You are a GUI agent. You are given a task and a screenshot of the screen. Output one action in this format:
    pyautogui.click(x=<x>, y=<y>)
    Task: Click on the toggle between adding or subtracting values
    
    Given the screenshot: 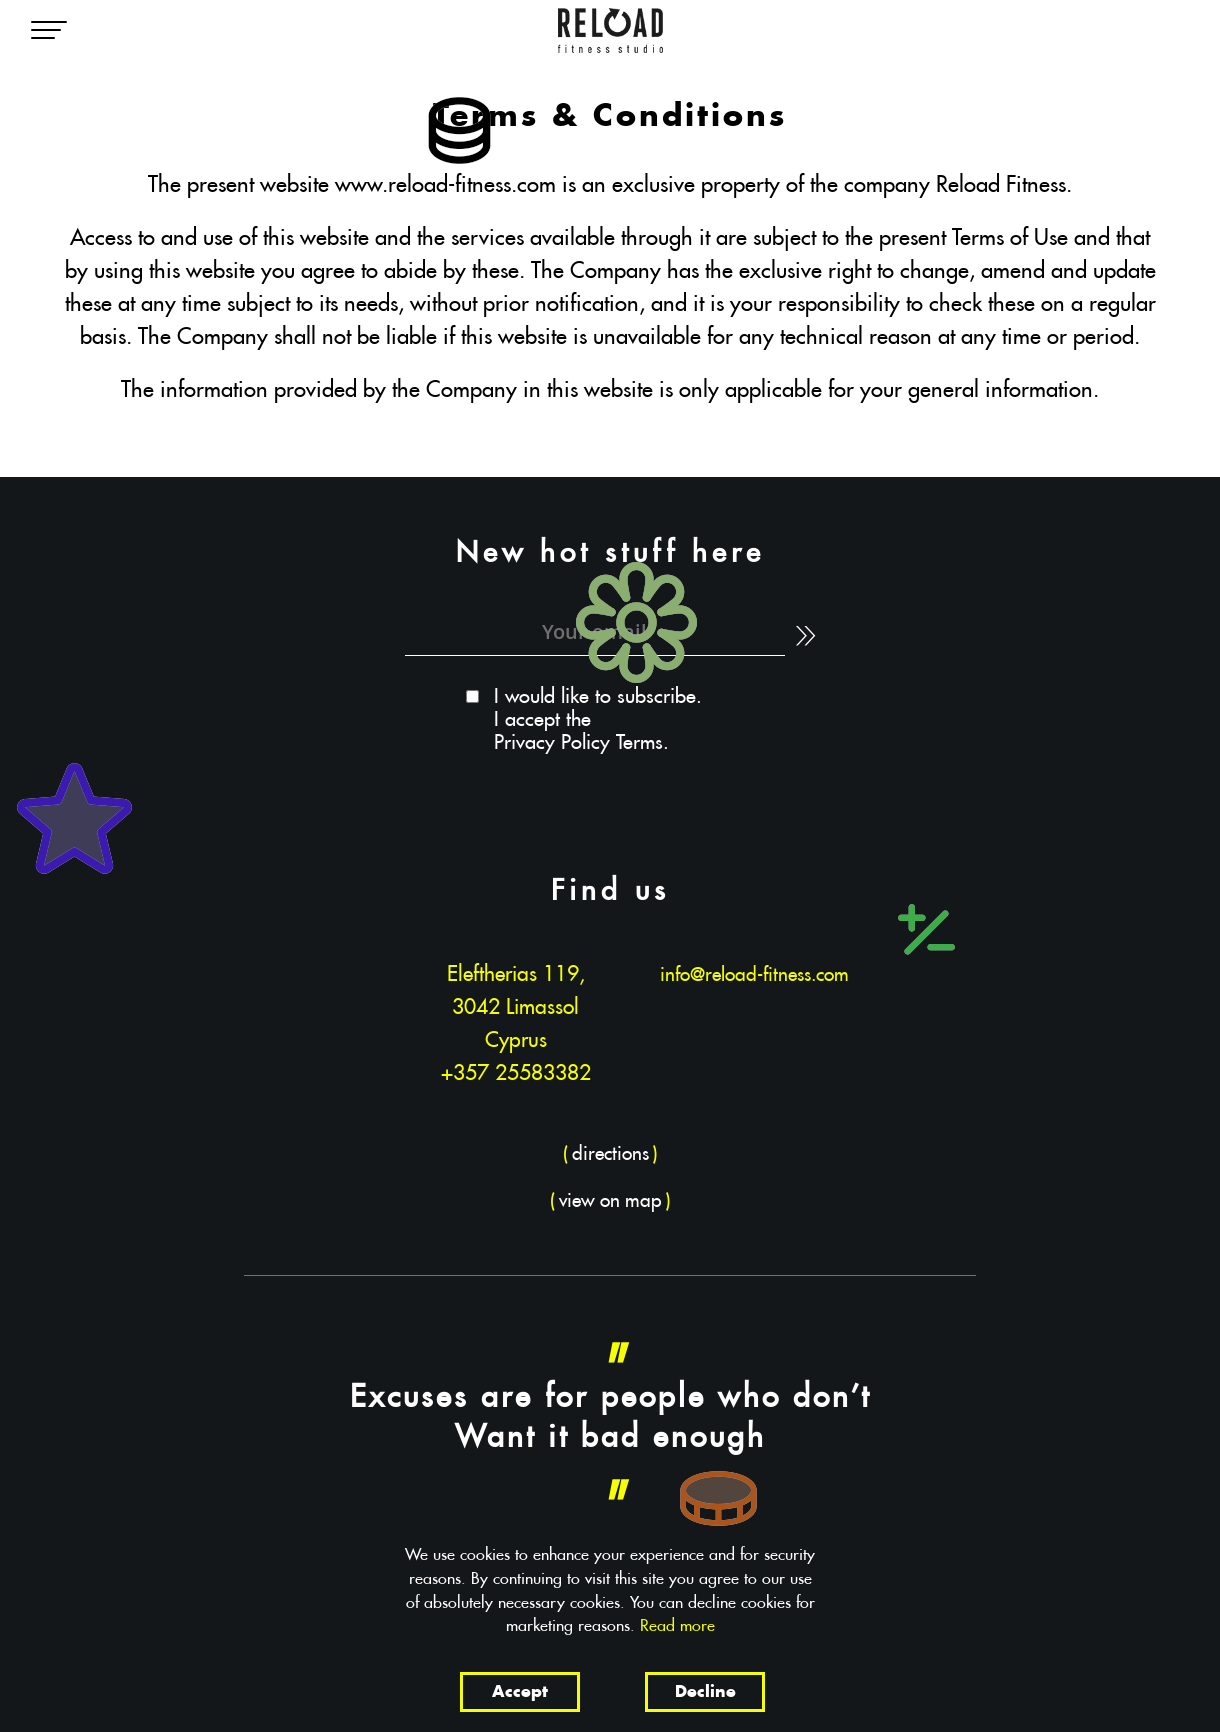 What is the action you would take?
    pyautogui.click(x=926, y=932)
    